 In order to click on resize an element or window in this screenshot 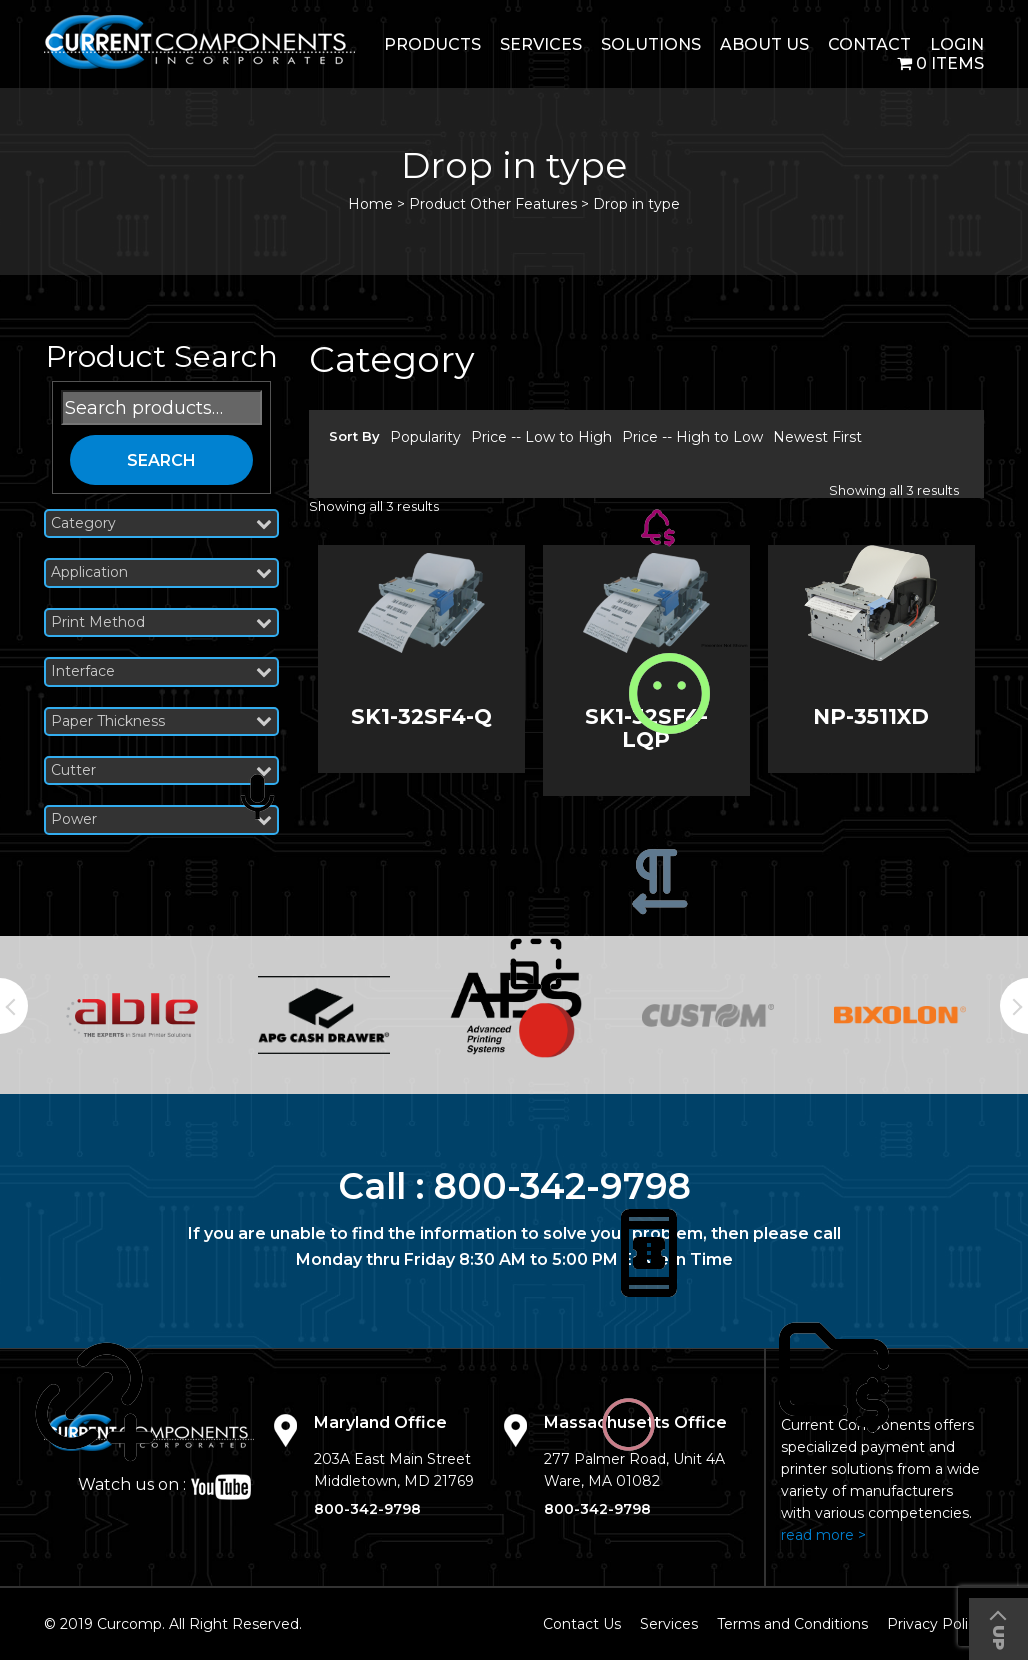, I will do `click(536, 964)`.